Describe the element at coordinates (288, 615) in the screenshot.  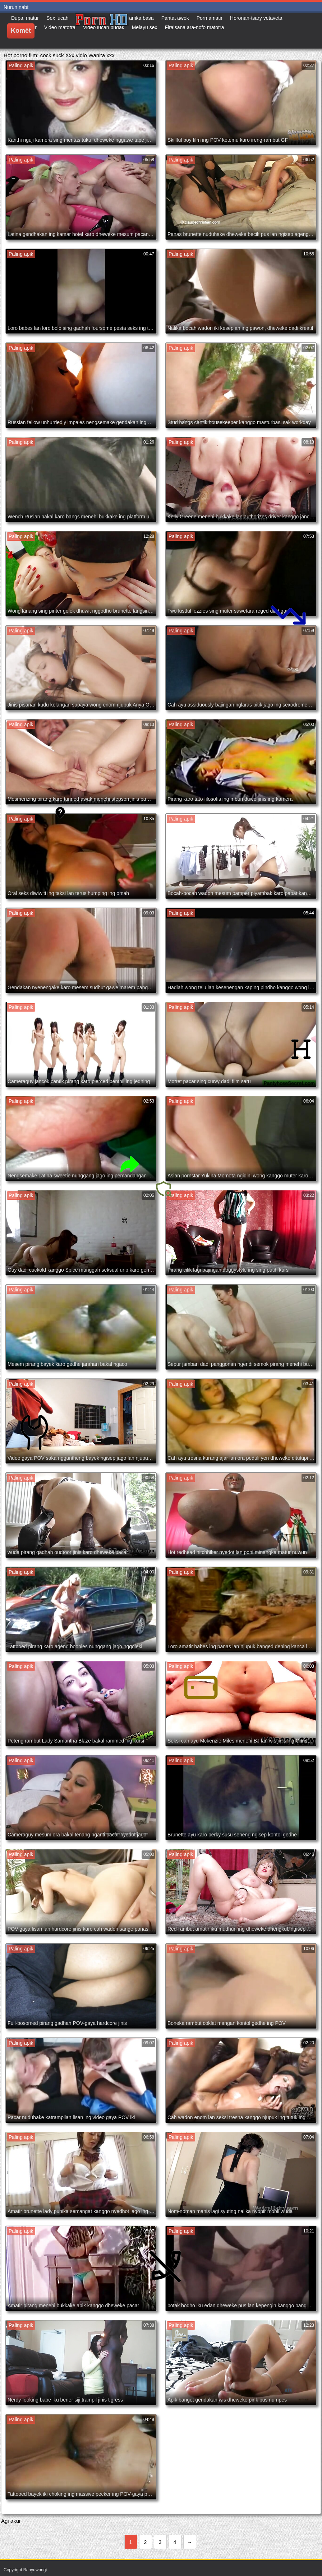
I see `indicates a declining trend or decrease in value` at that location.